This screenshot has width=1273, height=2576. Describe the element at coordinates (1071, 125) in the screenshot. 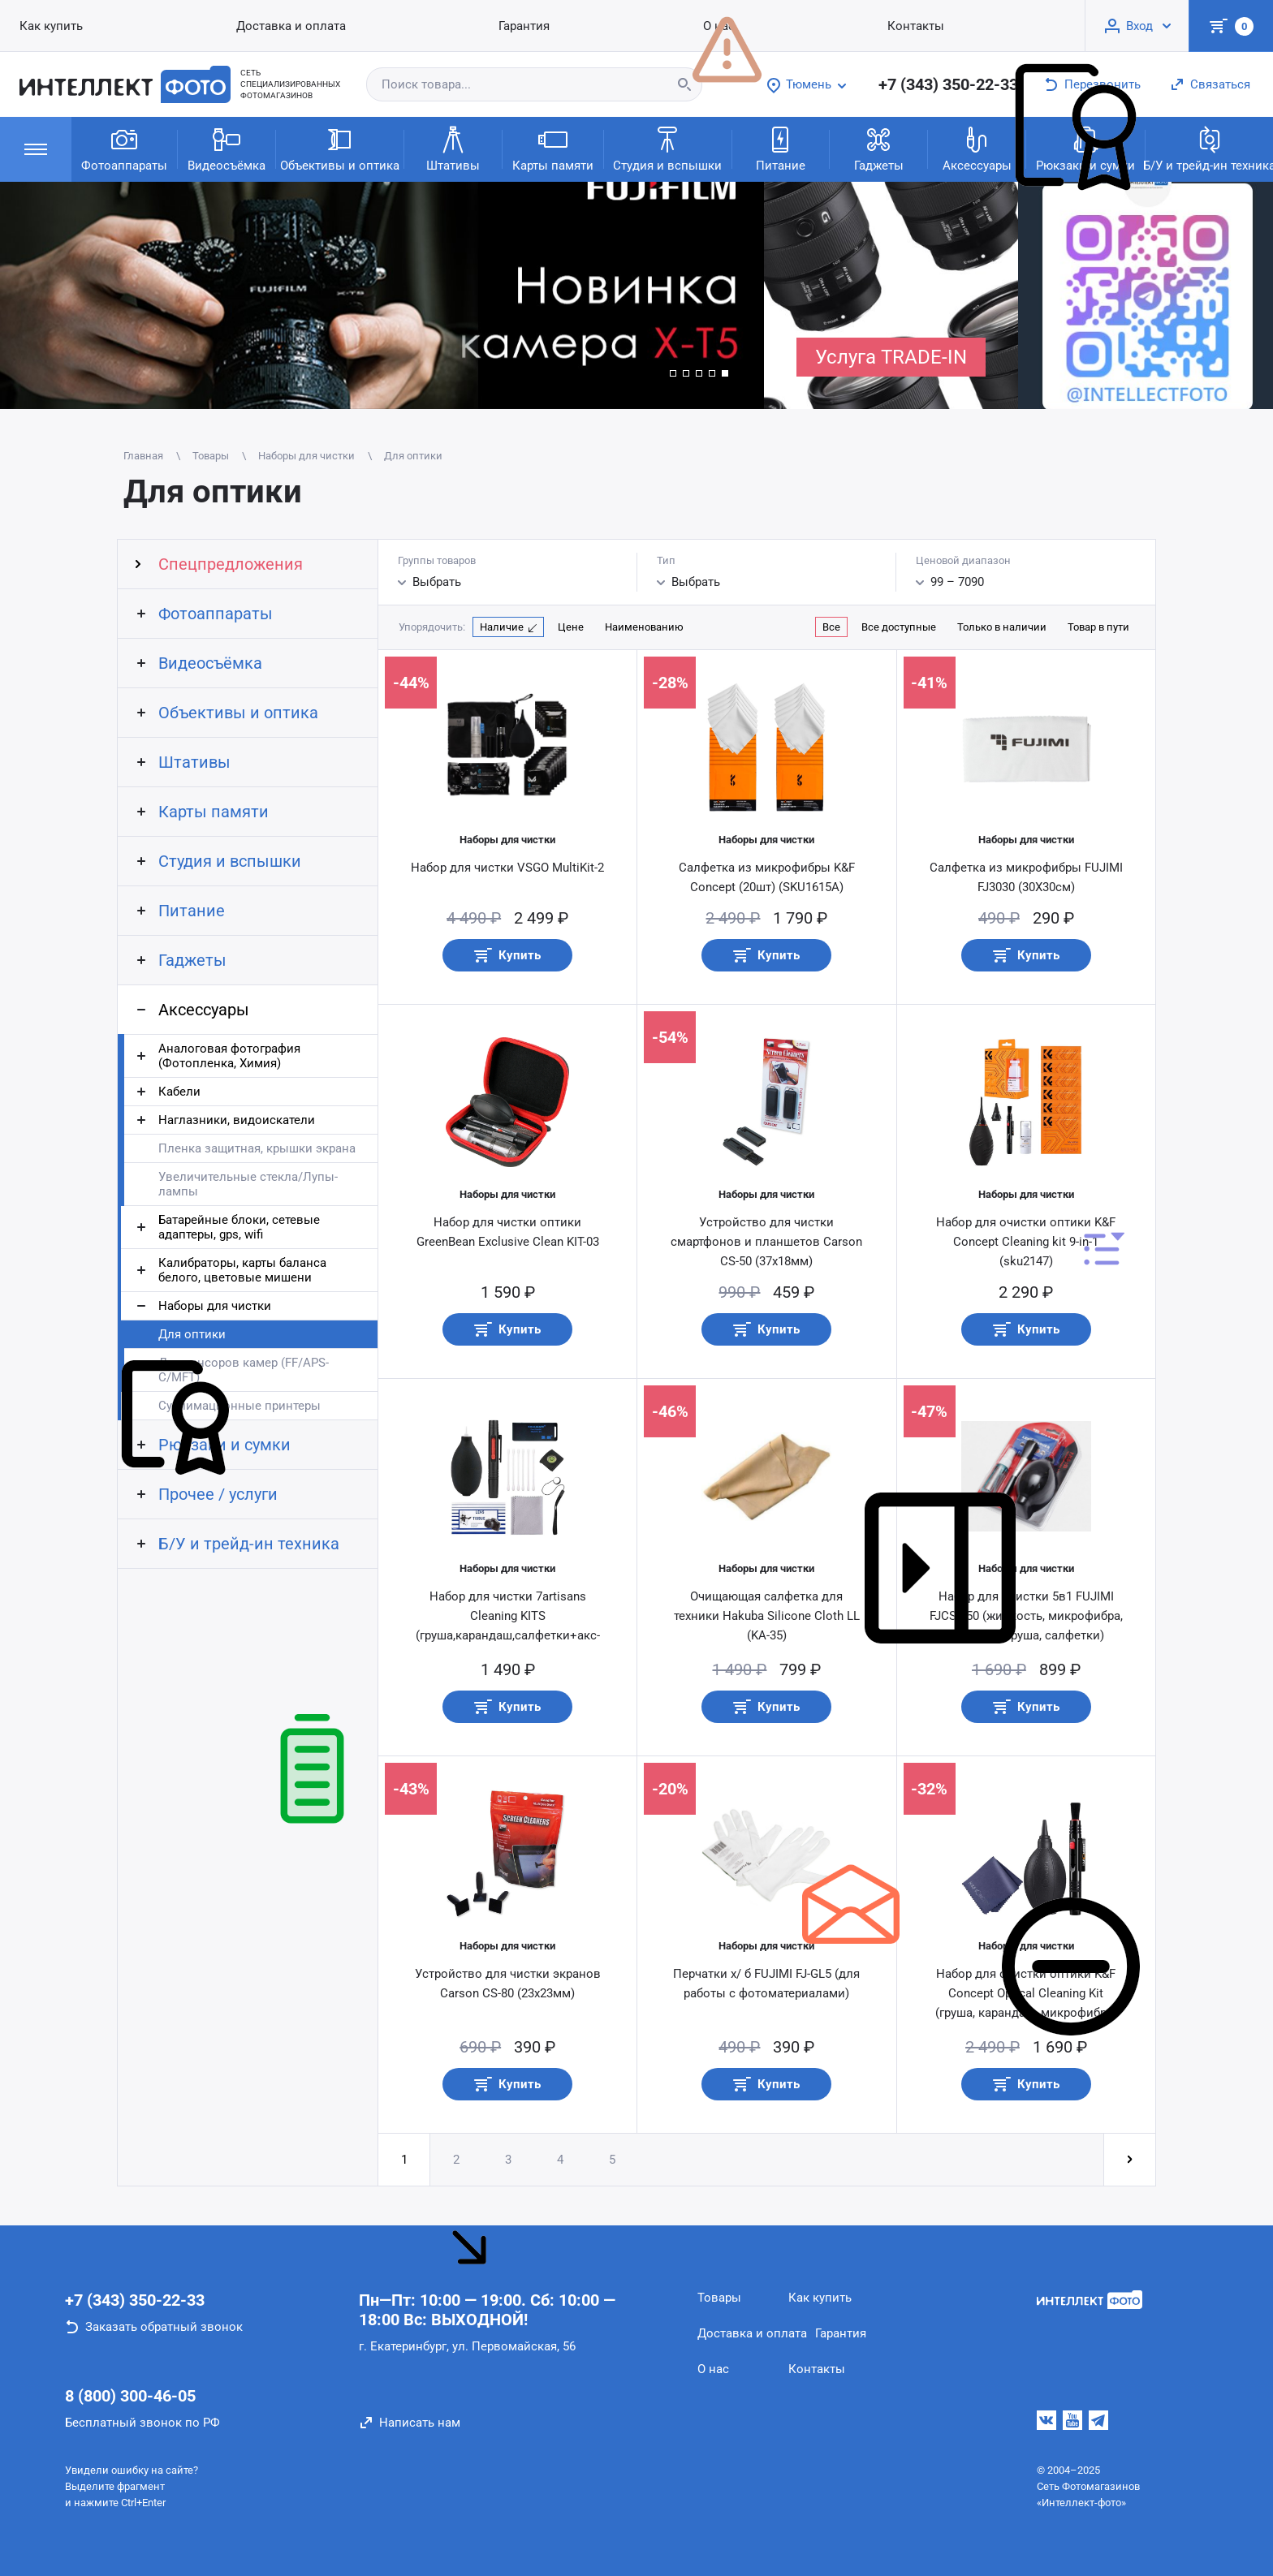

I see `view certified or verified document` at that location.